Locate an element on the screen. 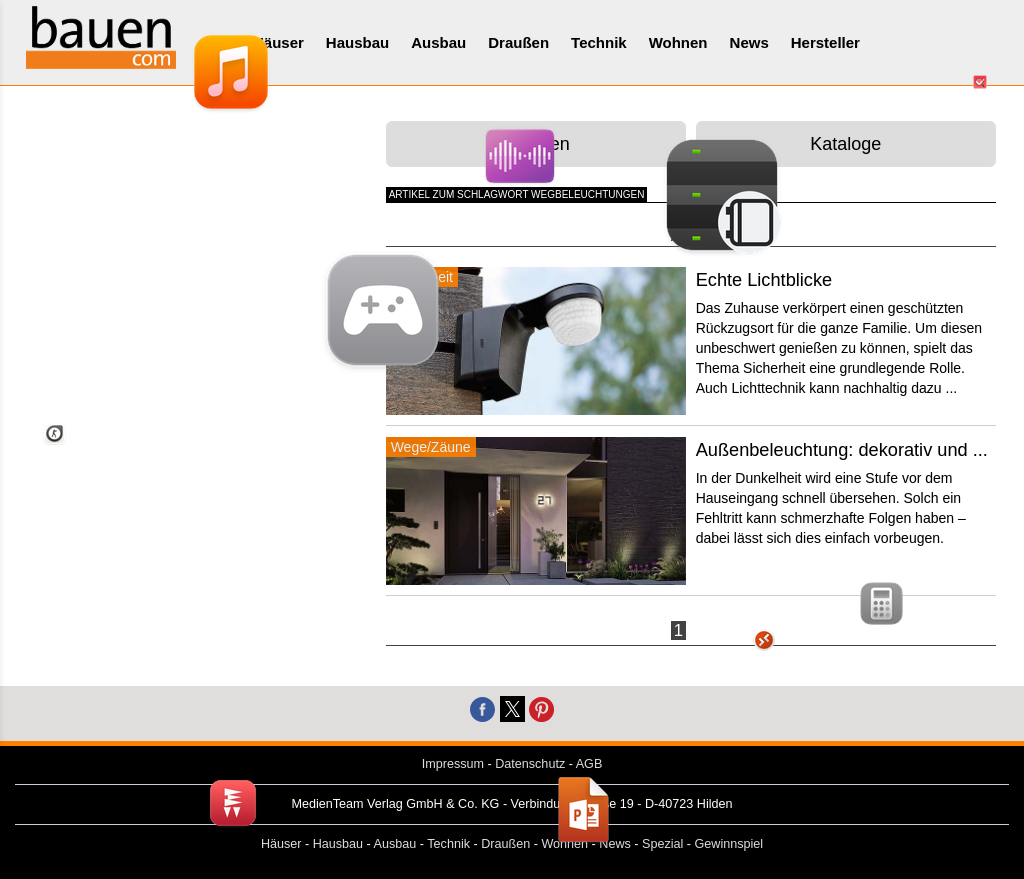  access gaming preferences and settings is located at coordinates (383, 312).